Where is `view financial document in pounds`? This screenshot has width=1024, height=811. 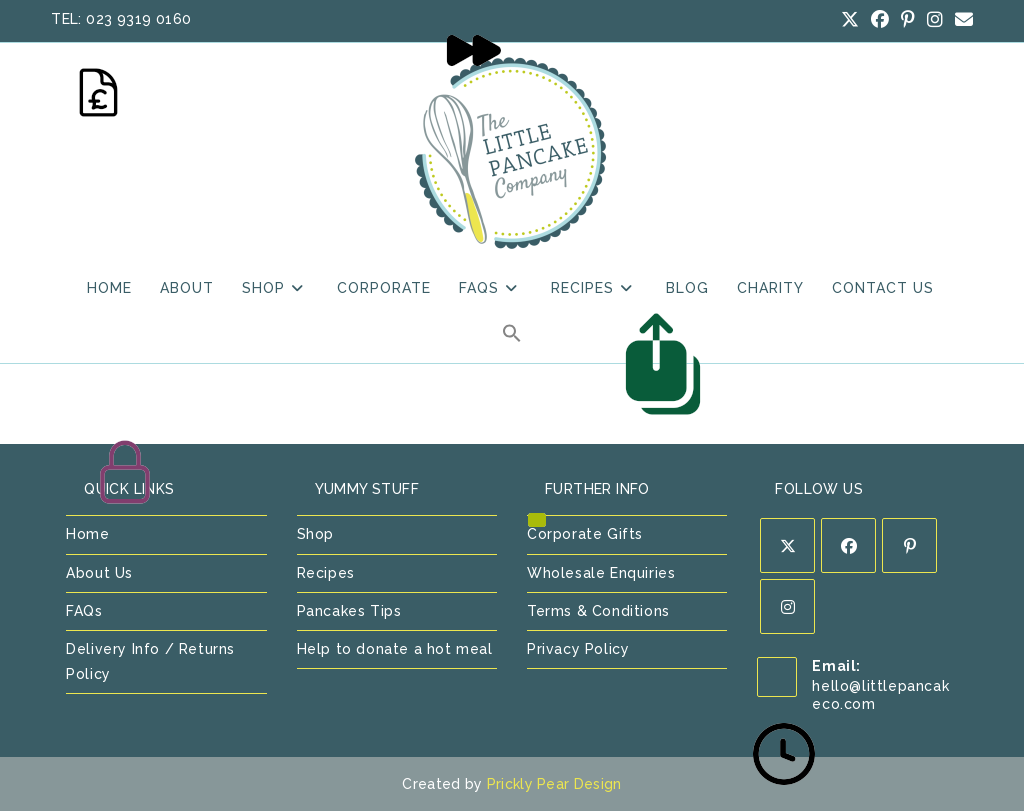
view financial document in pounds is located at coordinates (98, 92).